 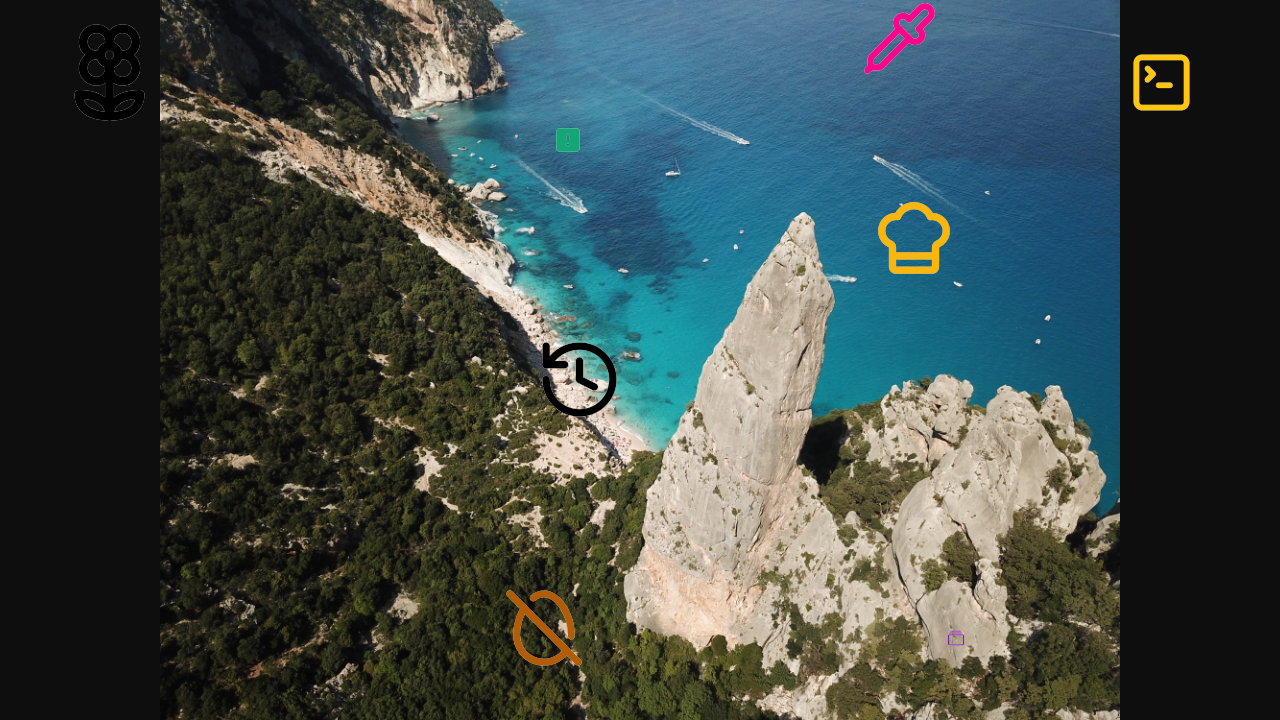 I want to click on indicates egg-free or no eggs, so click(x=544, y=628).